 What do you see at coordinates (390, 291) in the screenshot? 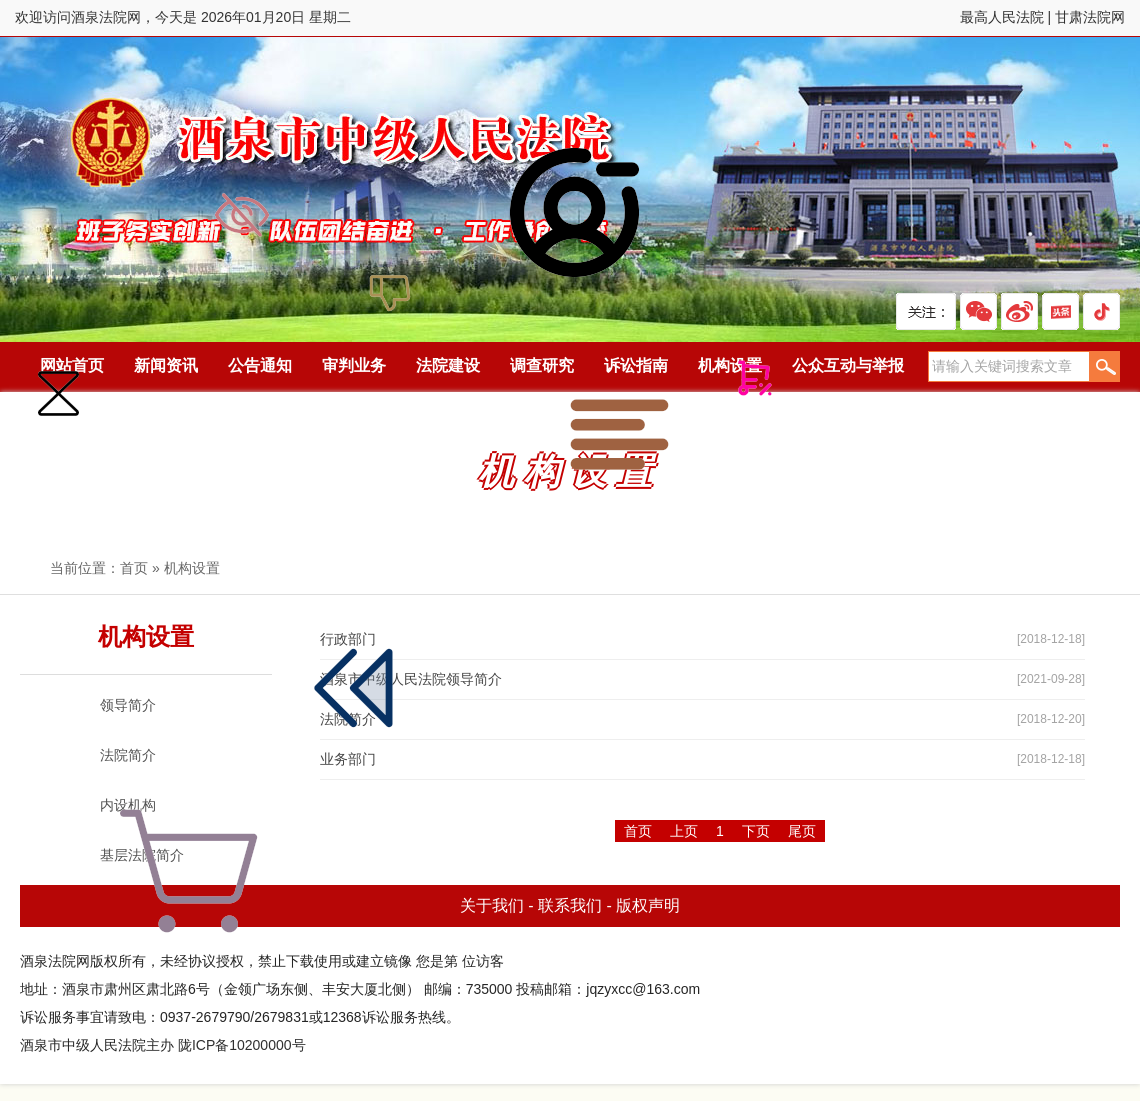
I see `dislike or downvote content` at bounding box center [390, 291].